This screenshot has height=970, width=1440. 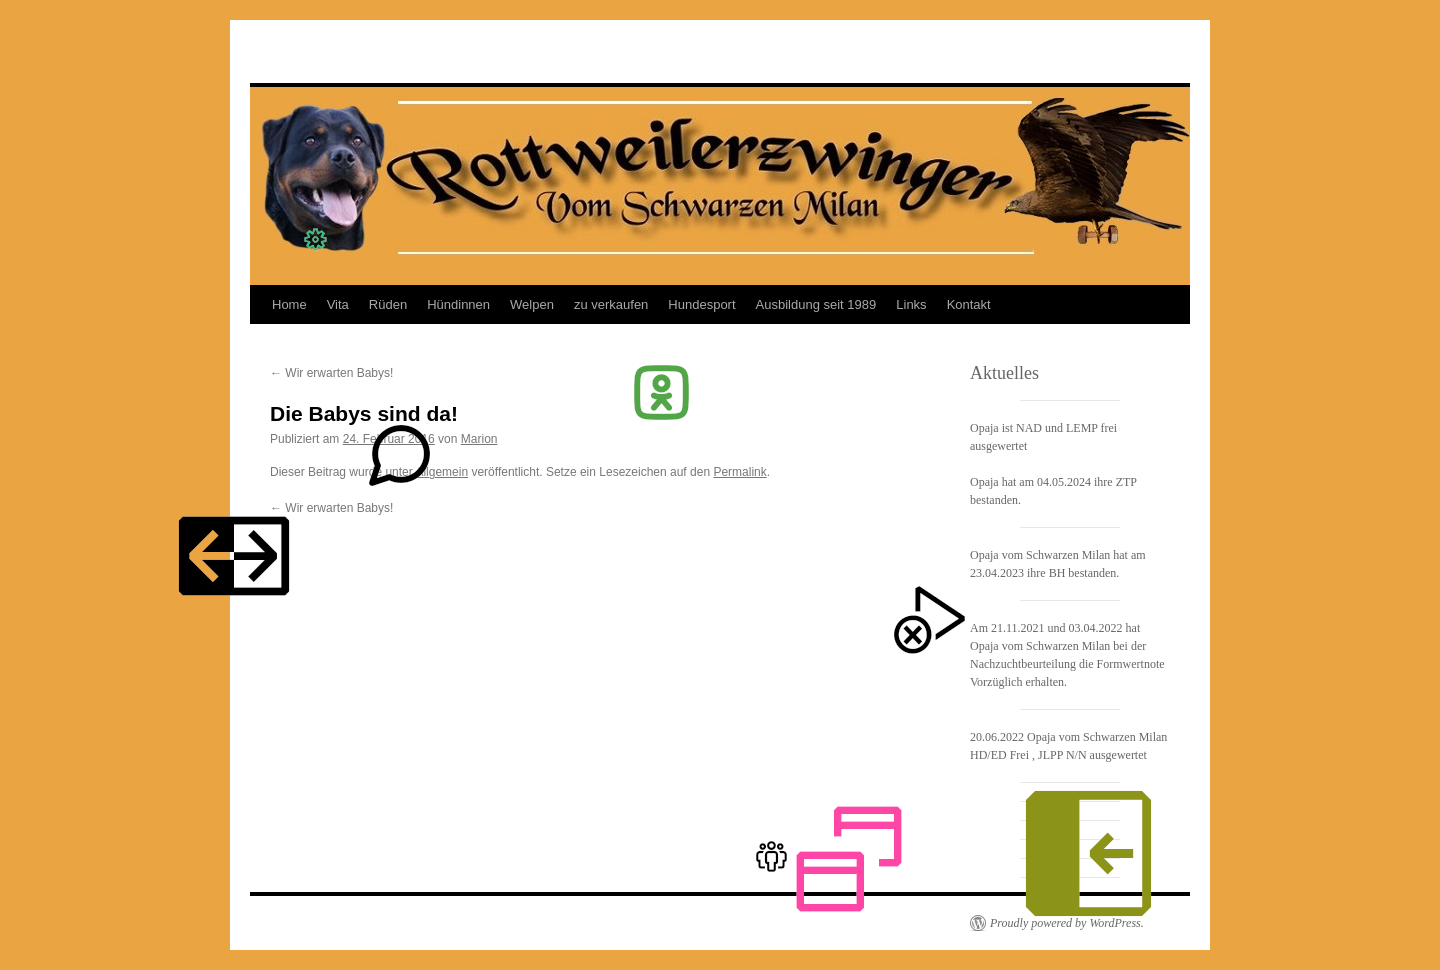 What do you see at coordinates (315, 239) in the screenshot?
I see `access settings or preferences` at bounding box center [315, 239].